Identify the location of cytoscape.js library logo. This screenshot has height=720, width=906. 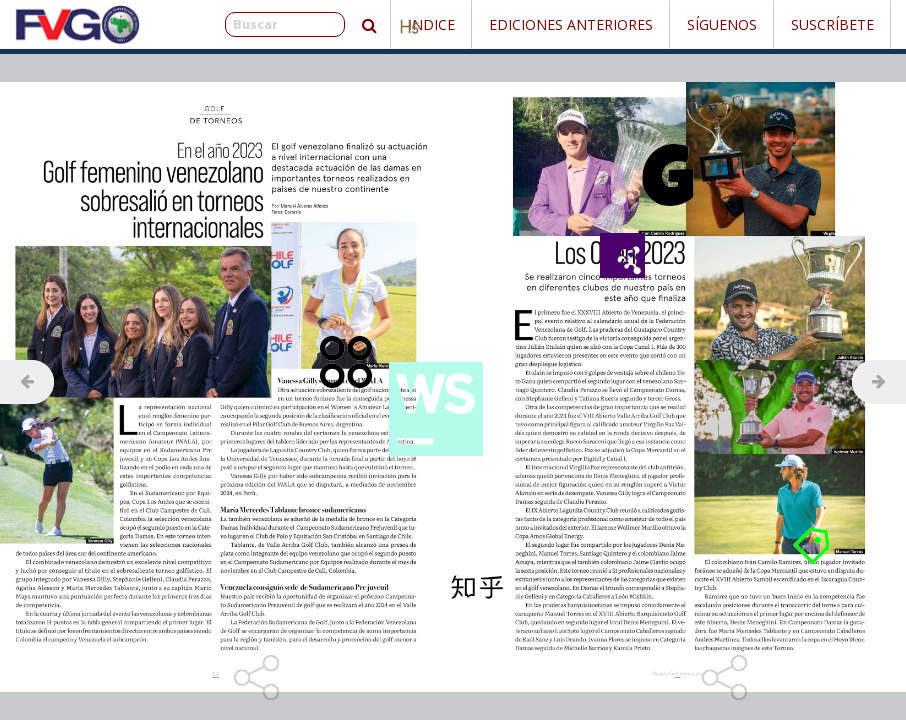
(622, 255).